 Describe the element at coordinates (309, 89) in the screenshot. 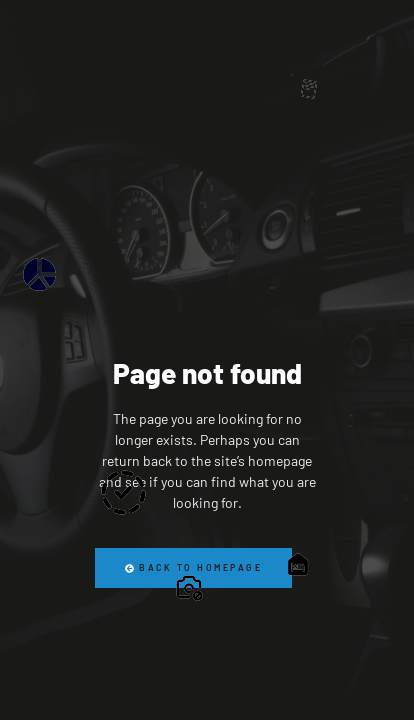

I see `view your resume or CV` at that location.